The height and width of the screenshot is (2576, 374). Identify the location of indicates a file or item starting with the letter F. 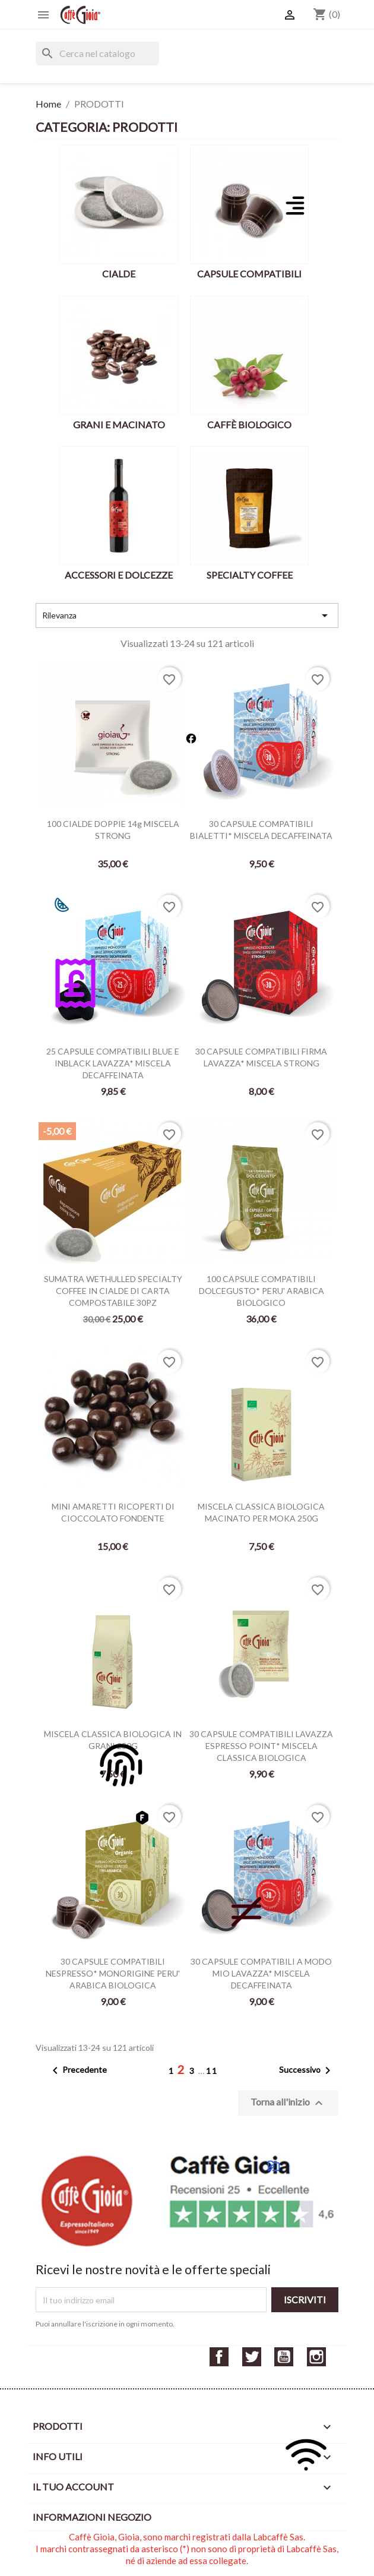
(142, 1817).